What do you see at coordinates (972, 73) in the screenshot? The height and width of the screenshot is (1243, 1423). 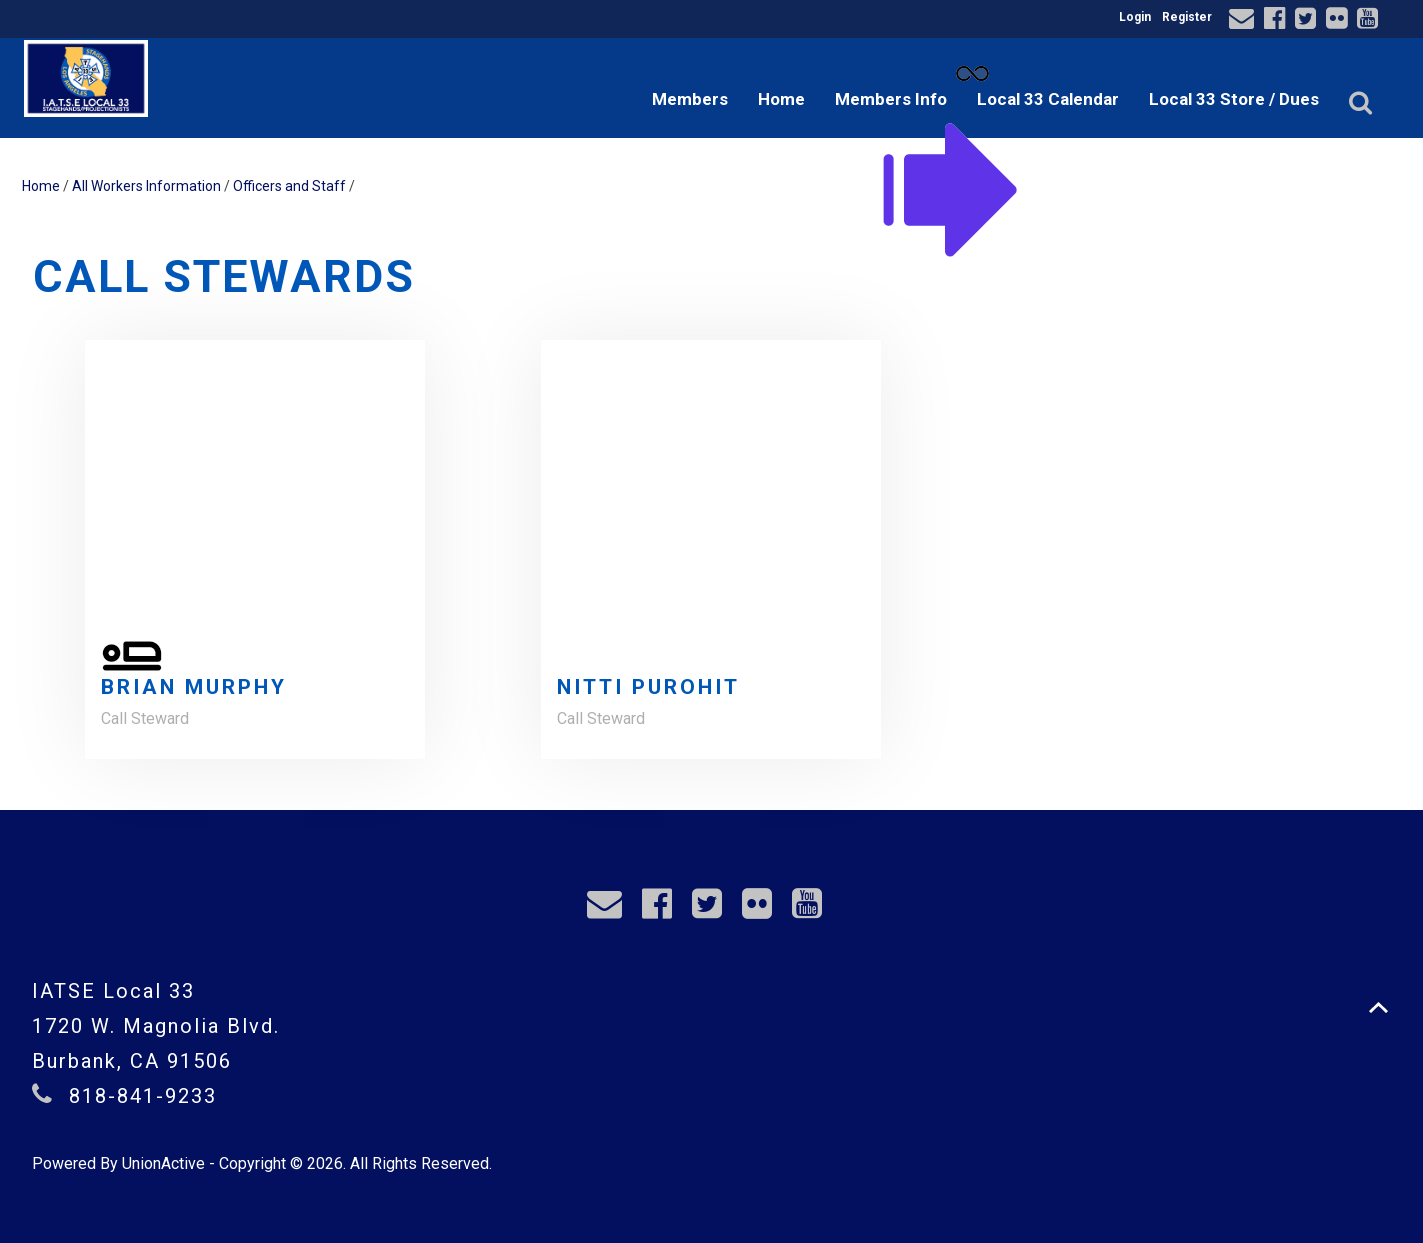 I see `indicates unlimited or infinite content` at bounding box center [972, 73].